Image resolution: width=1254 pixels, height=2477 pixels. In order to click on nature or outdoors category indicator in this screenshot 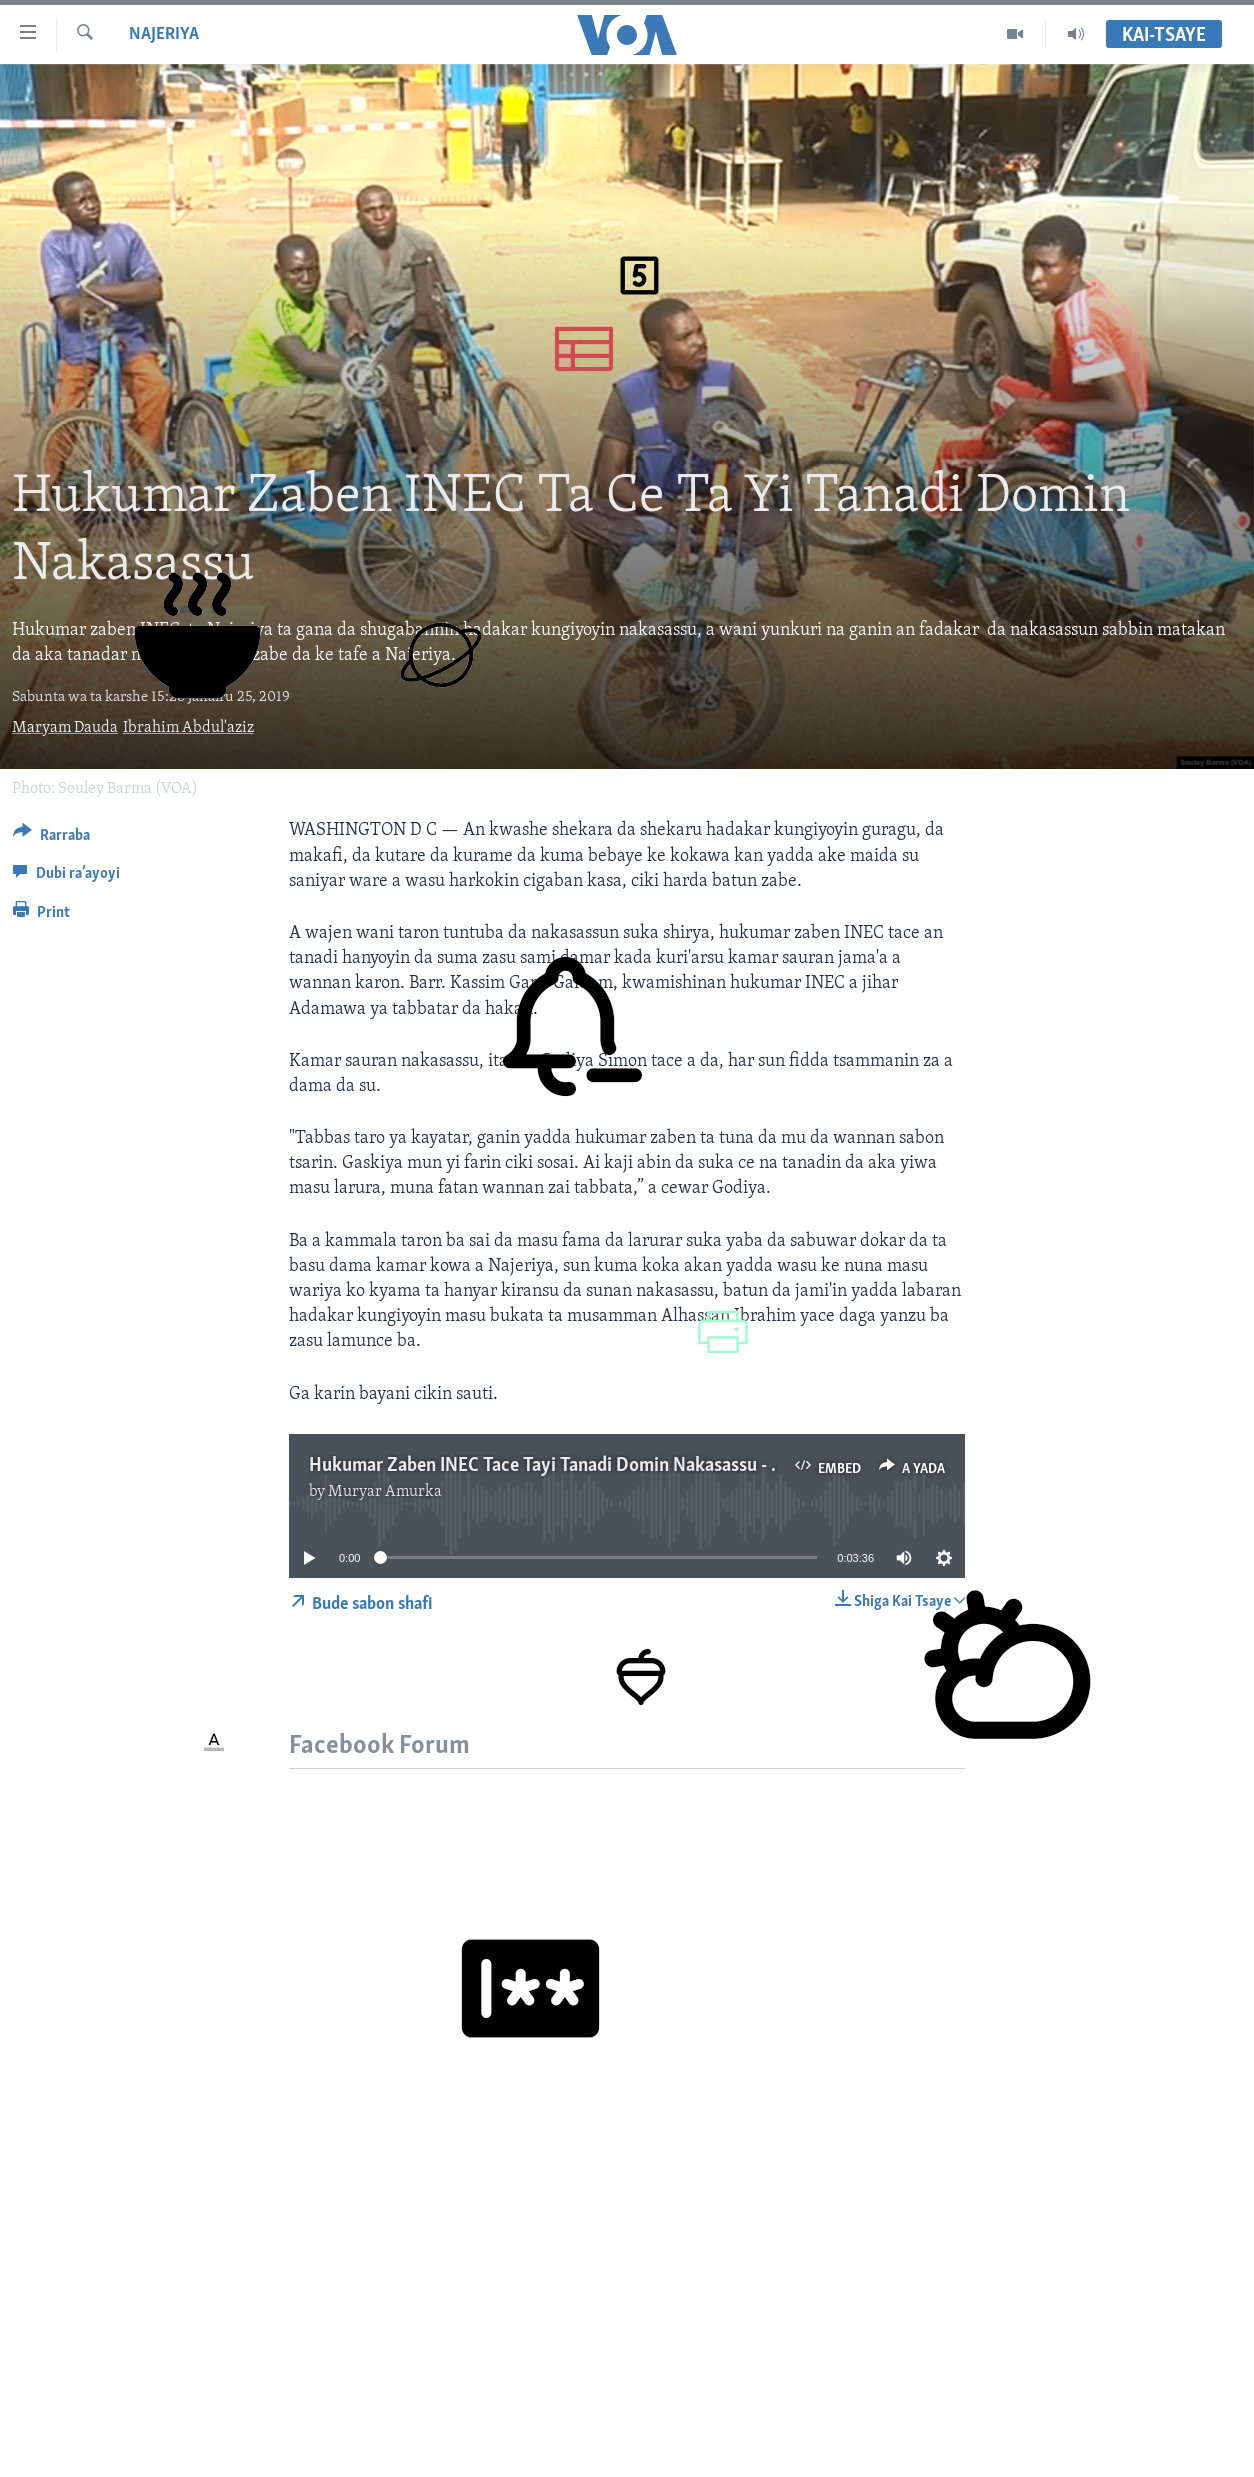, I will do `click(641, 1677)`.